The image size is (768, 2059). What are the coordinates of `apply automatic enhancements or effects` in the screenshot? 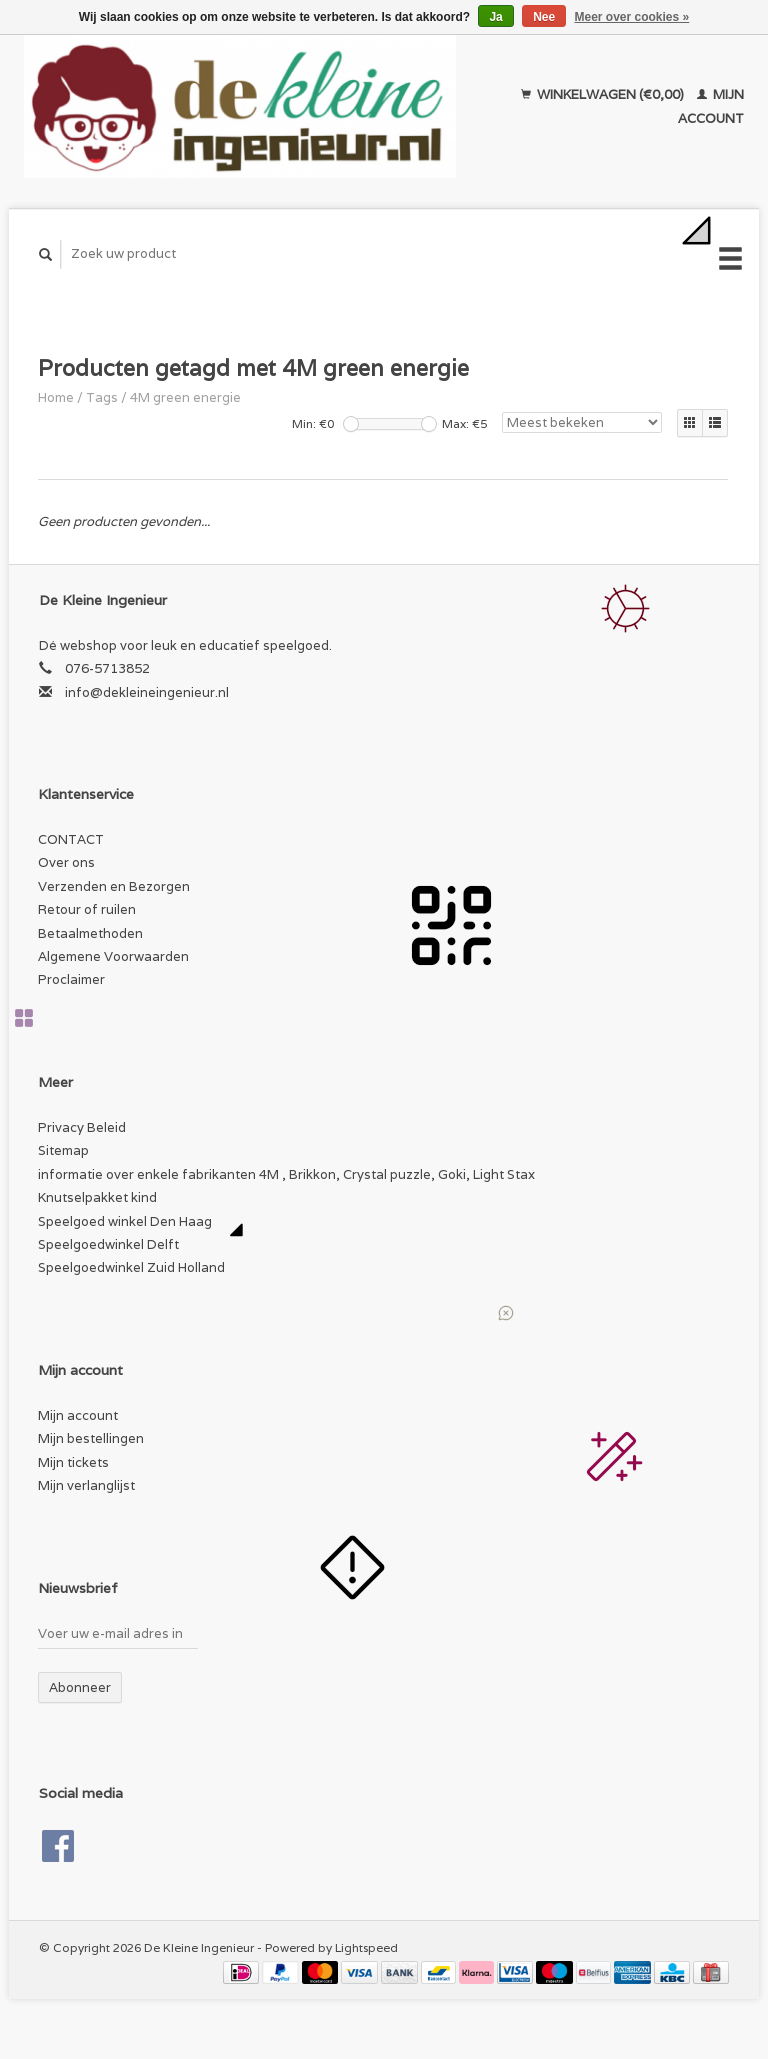 It's located at (611, 1456).